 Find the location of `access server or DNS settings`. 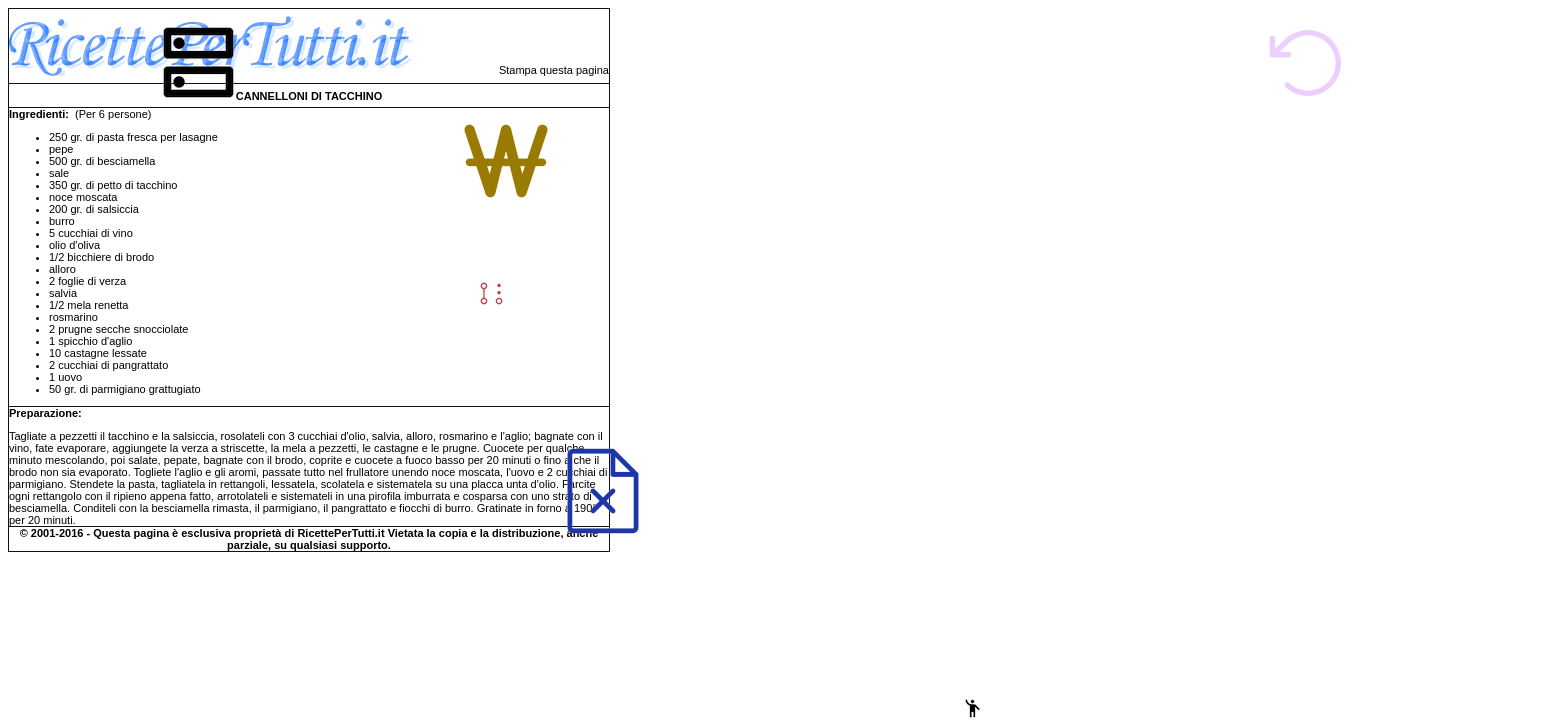

access server or DNS settings is located at coordinates (198, 62).